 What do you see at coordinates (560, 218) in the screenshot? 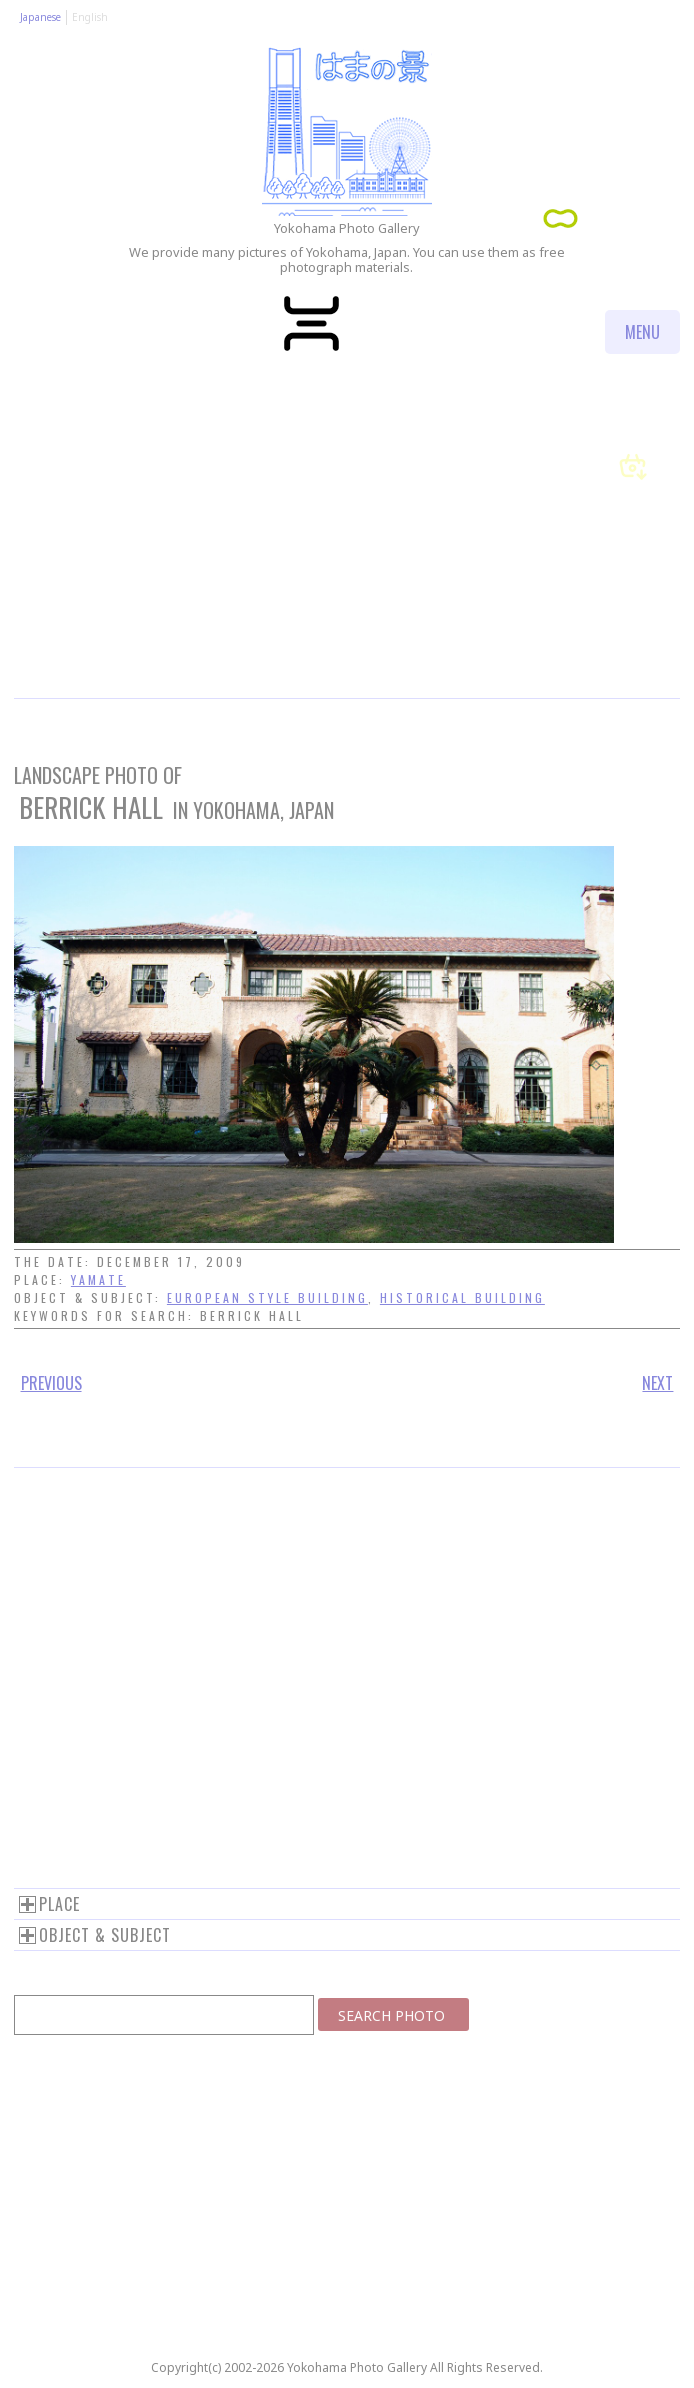
I see `peanut app logo or brand icon` at bounding box center [560, 218].